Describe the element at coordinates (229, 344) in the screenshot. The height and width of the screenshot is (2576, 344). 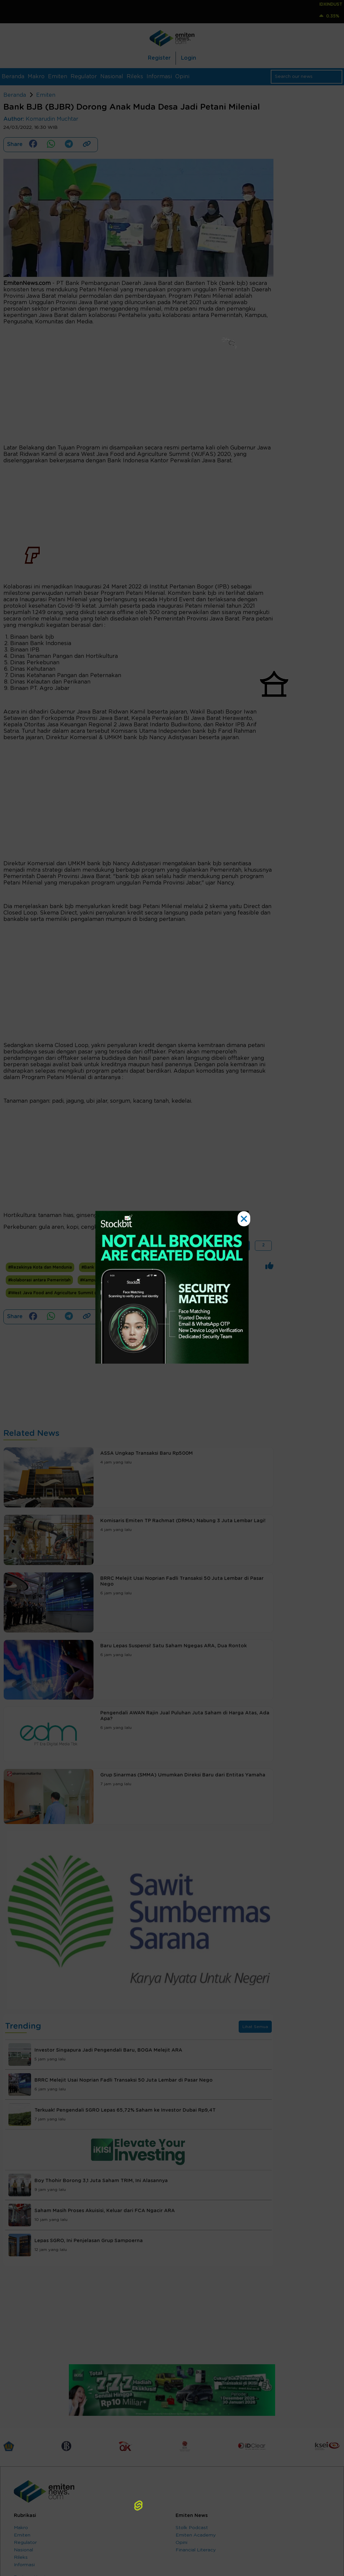
I see `Kali Linux operating system logo` at that location.